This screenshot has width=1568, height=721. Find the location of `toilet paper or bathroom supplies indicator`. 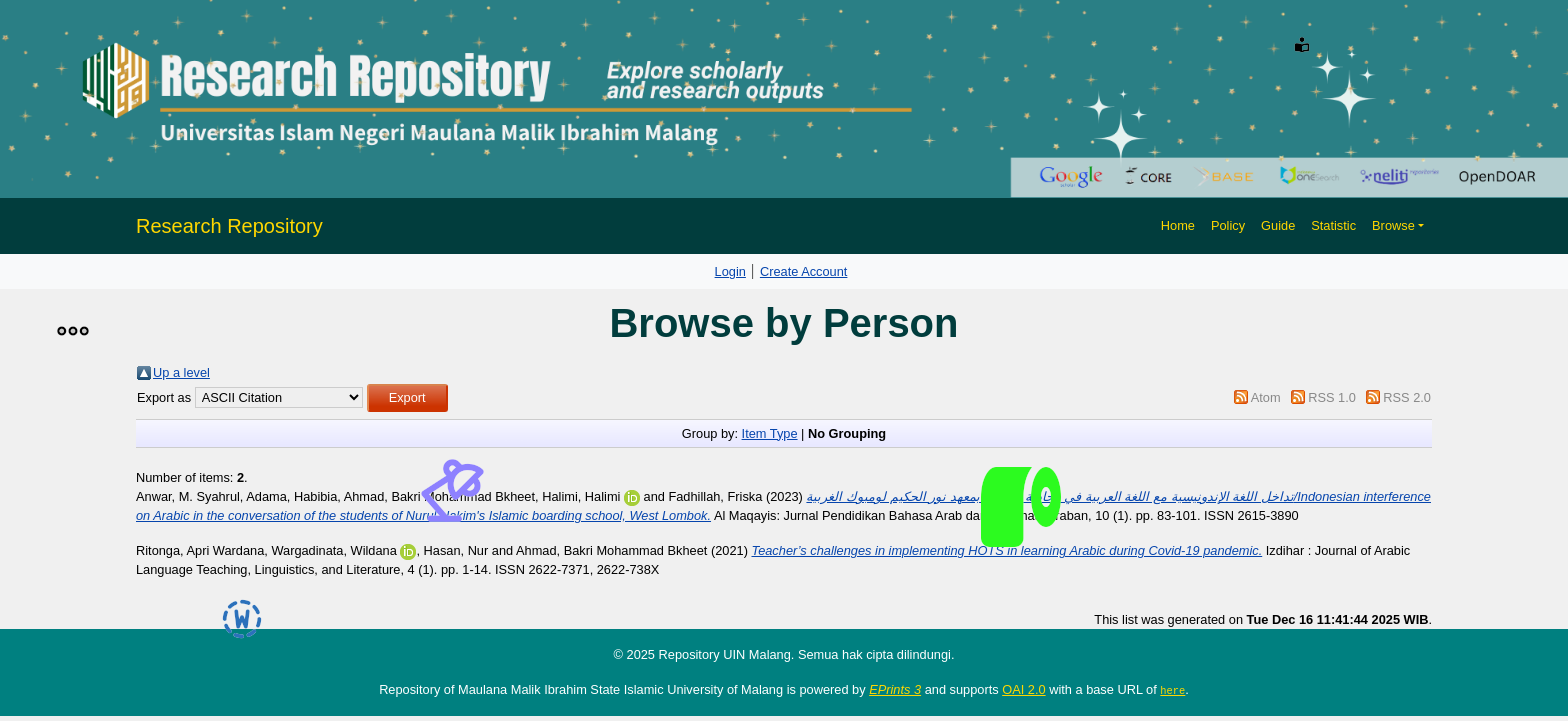

toilet paper or bathroom supplies indicator is located at coordinates (1021, 502).